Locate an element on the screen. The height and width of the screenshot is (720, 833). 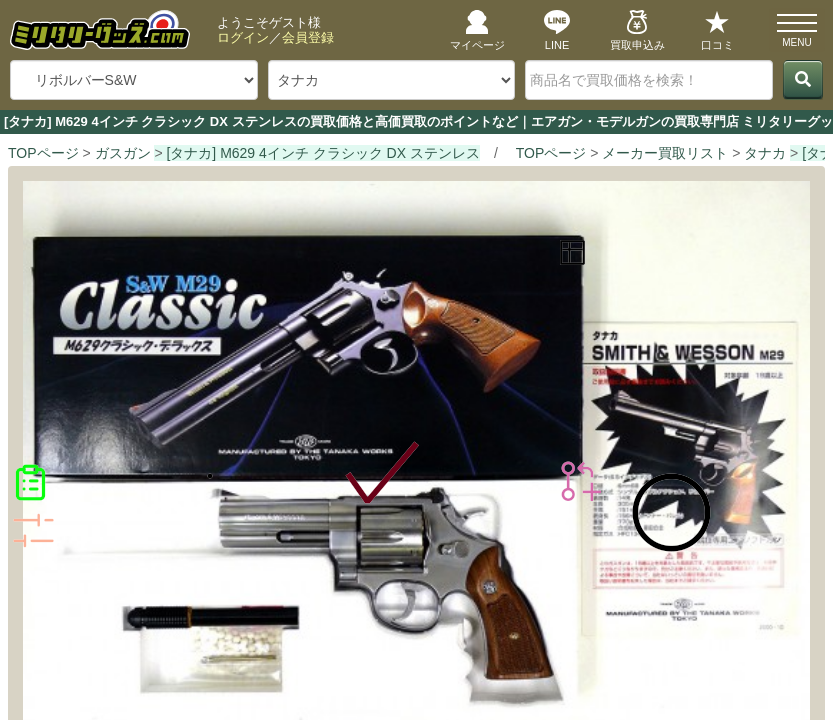
create a new git pull request is located at coordinates (580, 480).